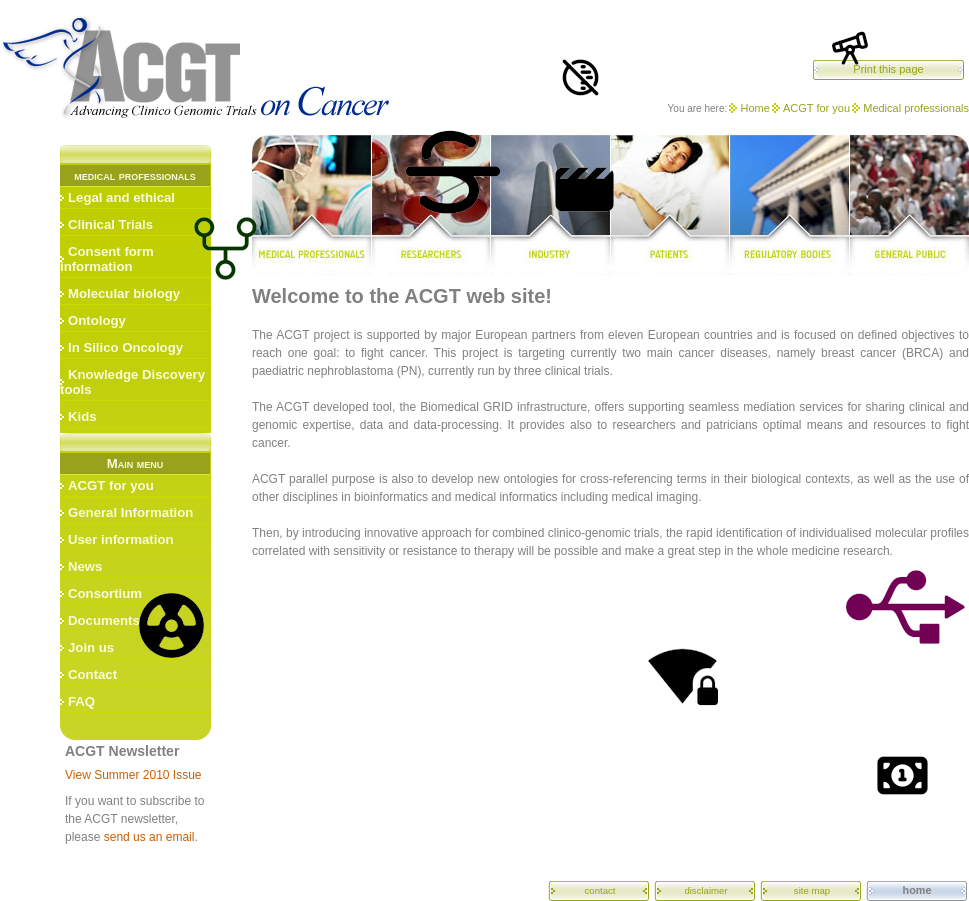  Describe the element at coordinates (850, 48) in the screenshot. I see `explore or discover new content` at that location.